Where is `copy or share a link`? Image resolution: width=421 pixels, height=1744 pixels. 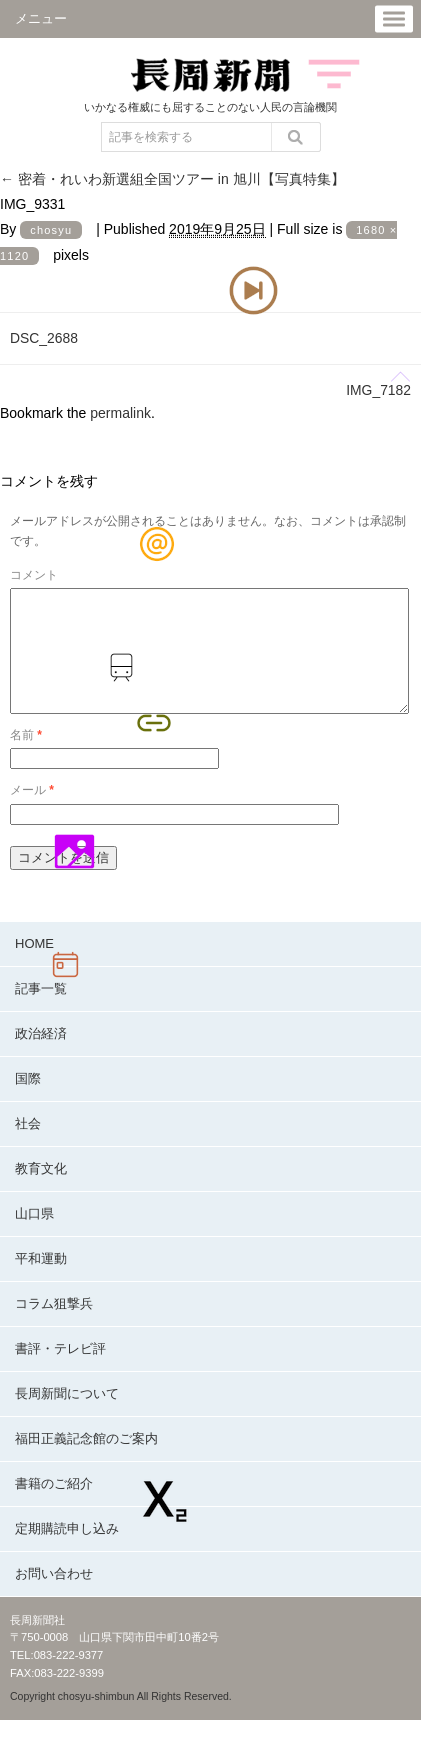
copy or share a link is located at coordinates (154, 723).